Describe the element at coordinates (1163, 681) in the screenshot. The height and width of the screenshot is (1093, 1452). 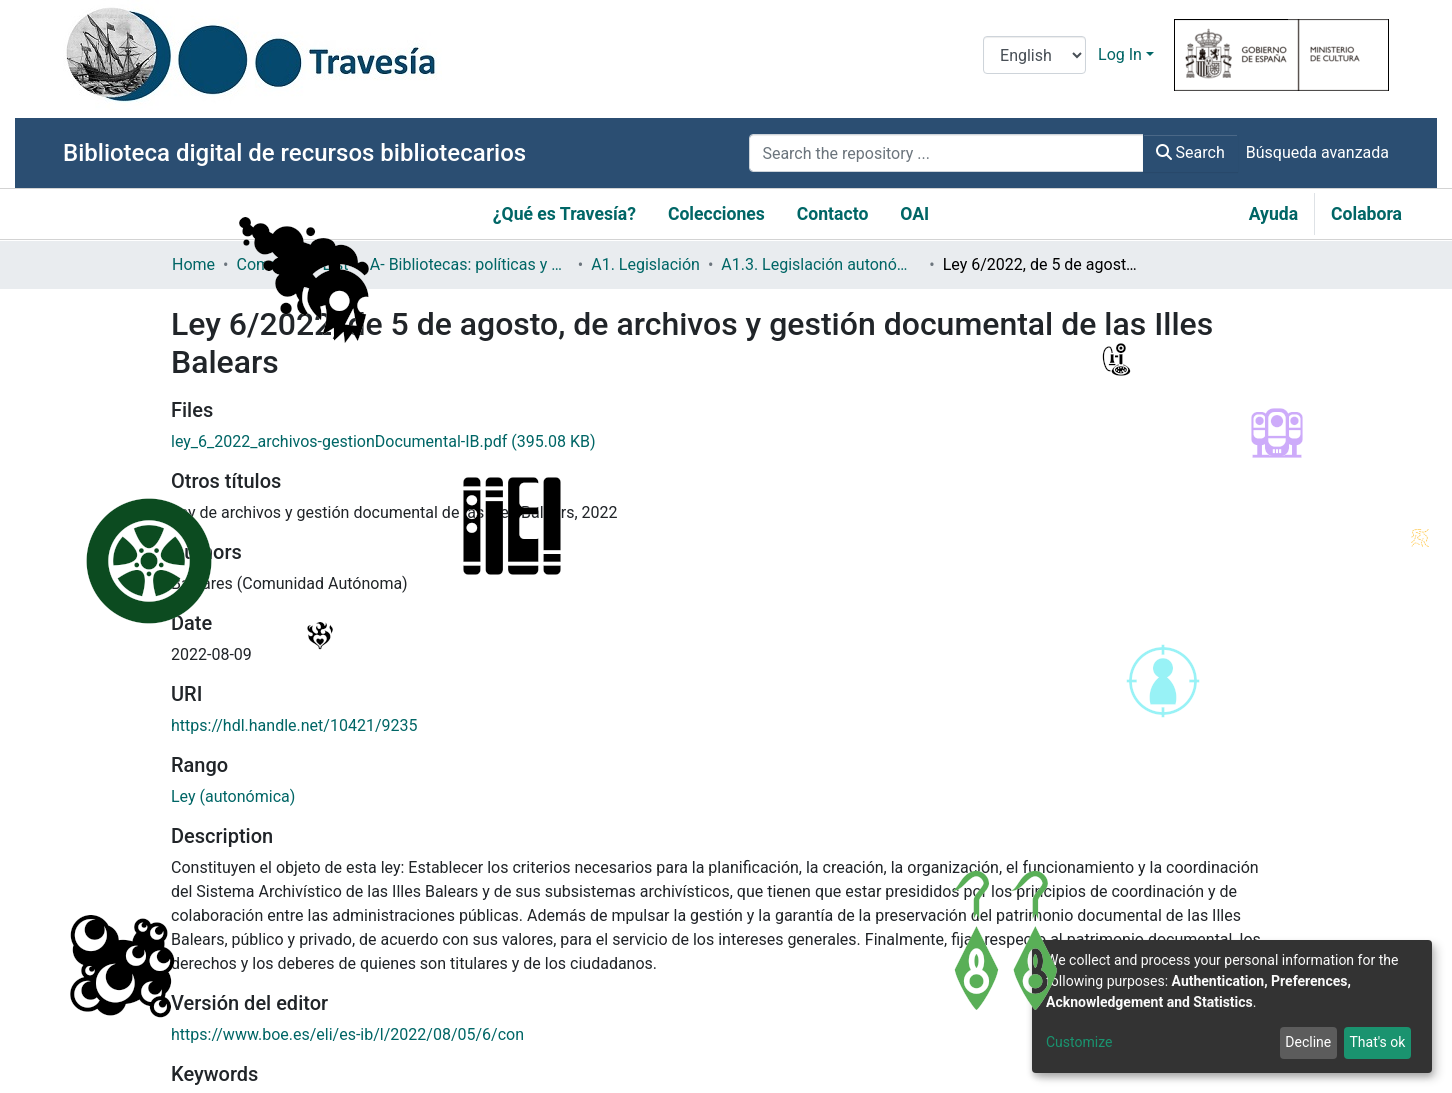
I see `target or focus on a specific user` at that location.